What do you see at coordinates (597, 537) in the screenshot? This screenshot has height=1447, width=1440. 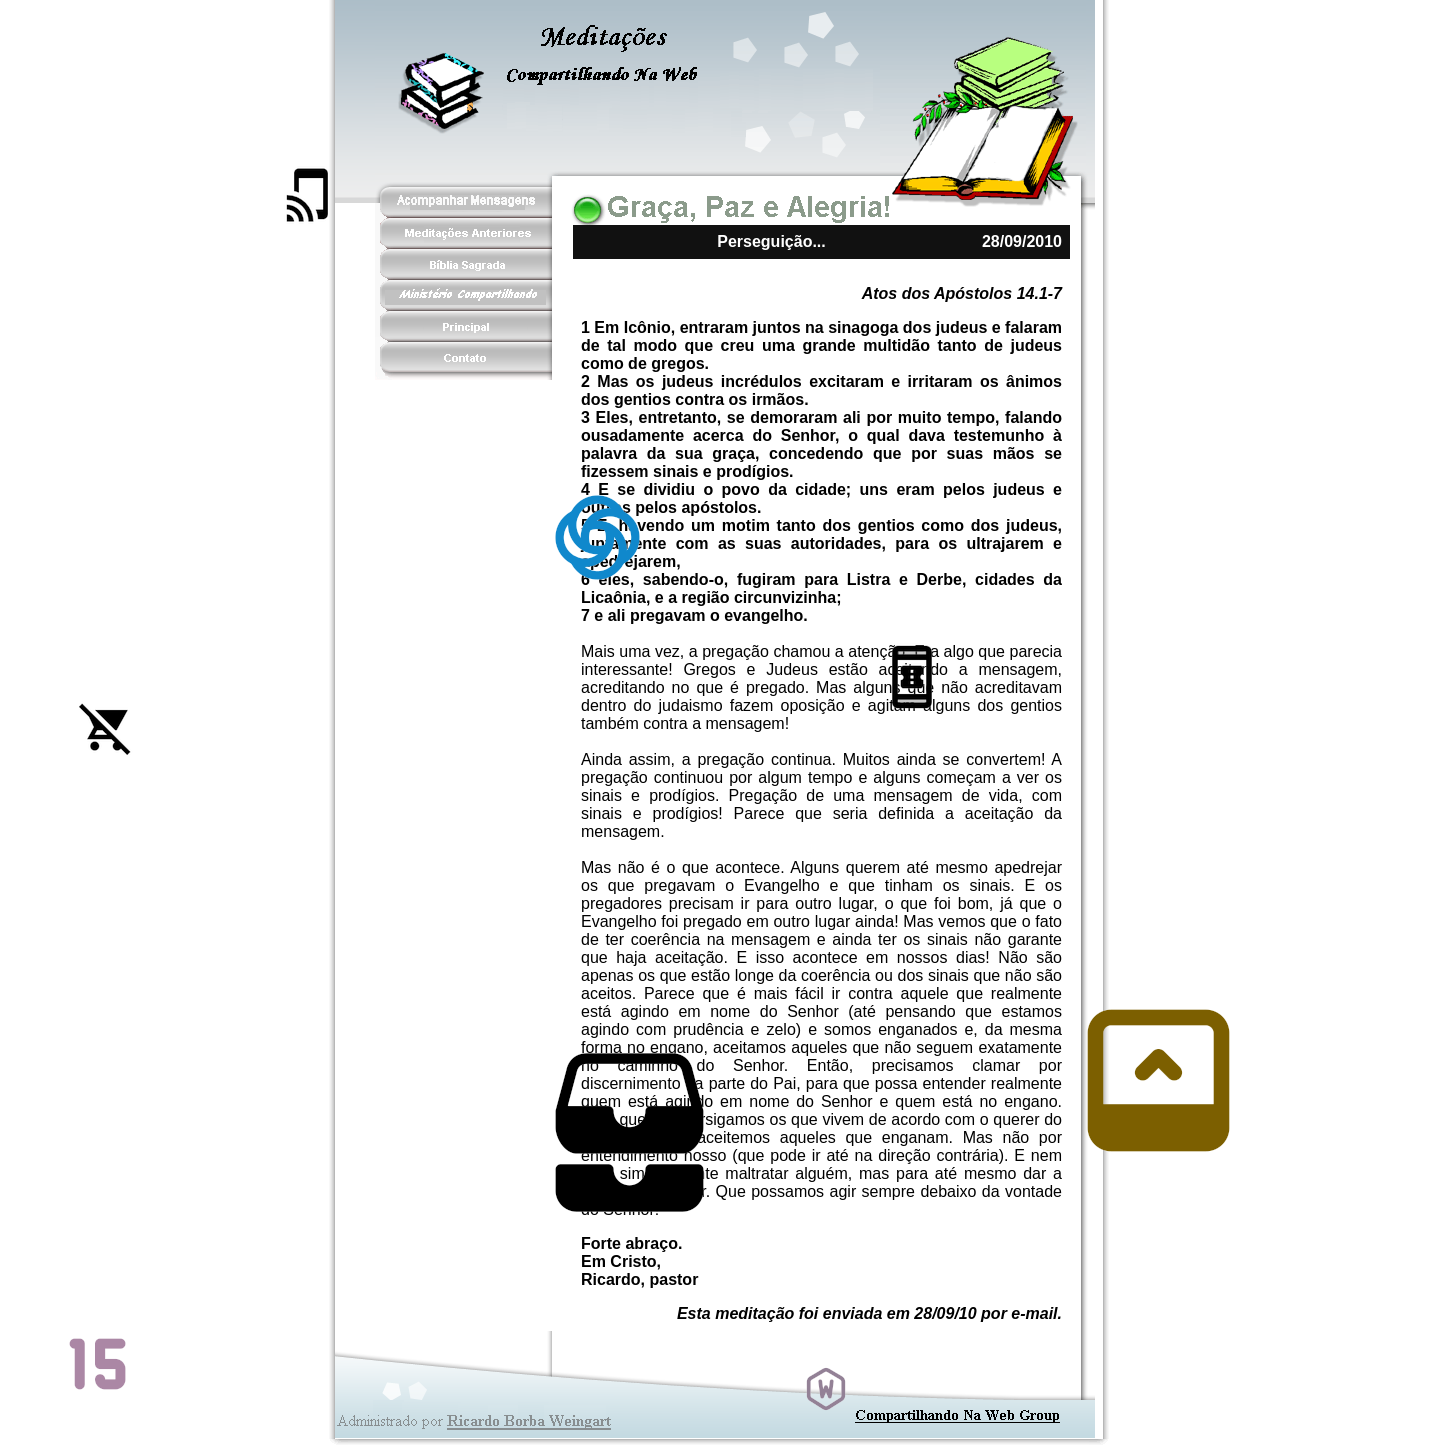 I see `open loom video recording app` at bounding box center [597, 537].